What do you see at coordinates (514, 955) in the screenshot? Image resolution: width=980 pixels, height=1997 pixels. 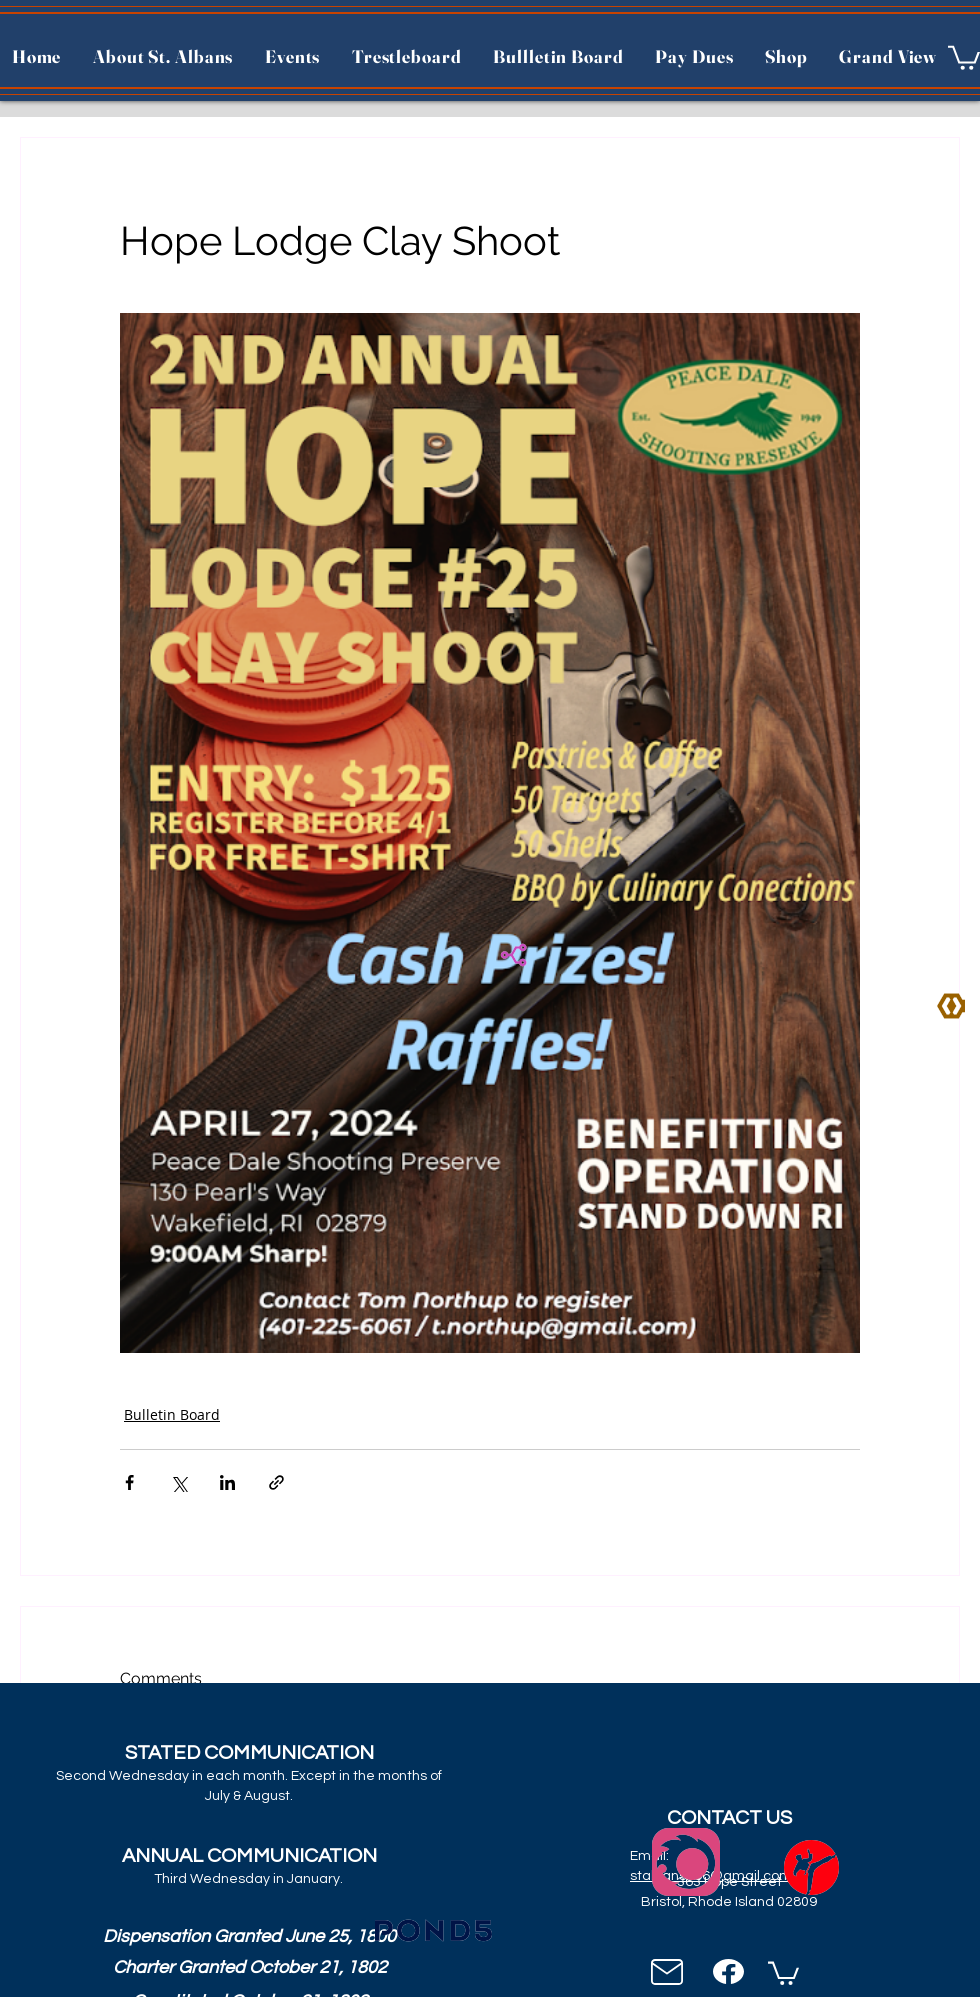 I see `view your StackShare profile` at bounding box center [514, 955].